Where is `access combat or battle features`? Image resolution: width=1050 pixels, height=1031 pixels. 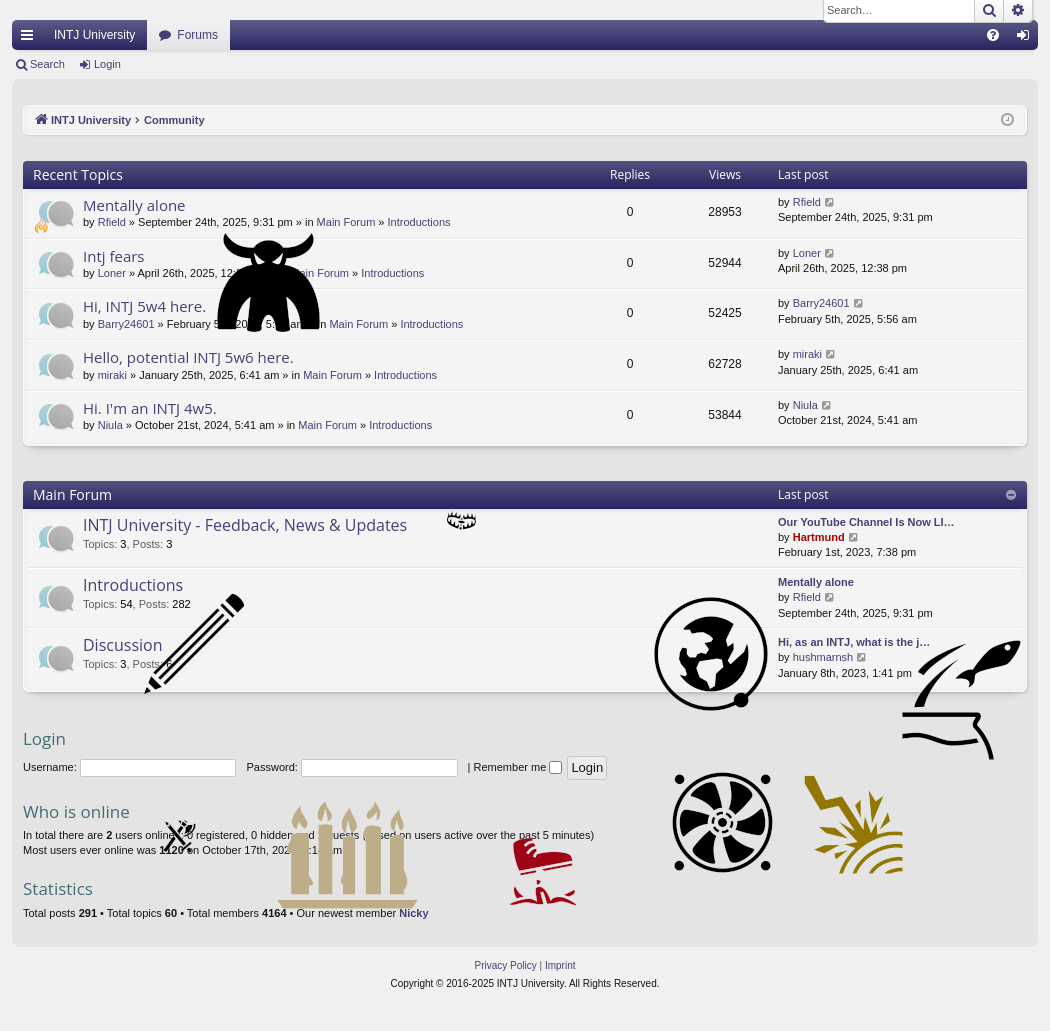
access combat or battle features is located at coordinates (179, 836).